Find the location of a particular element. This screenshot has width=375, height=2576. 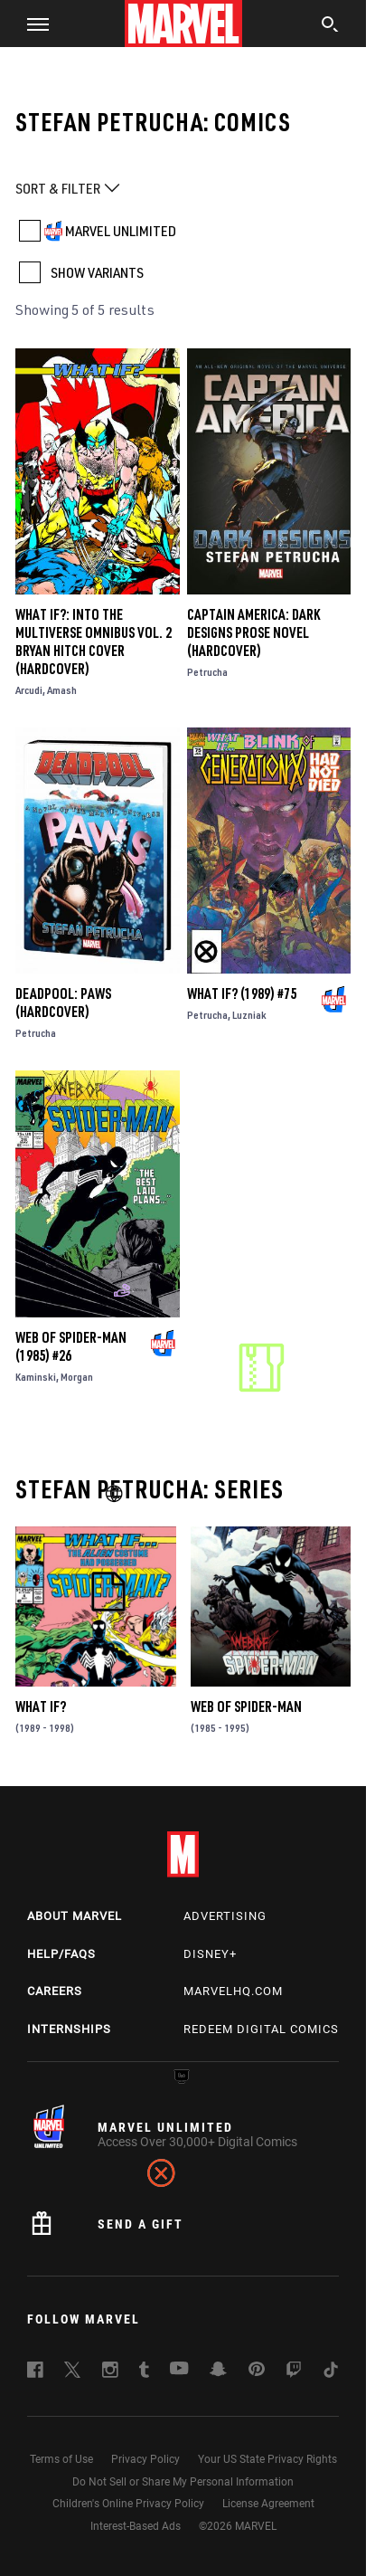

access global or web-related settings is located at coordinates (113, 1494).